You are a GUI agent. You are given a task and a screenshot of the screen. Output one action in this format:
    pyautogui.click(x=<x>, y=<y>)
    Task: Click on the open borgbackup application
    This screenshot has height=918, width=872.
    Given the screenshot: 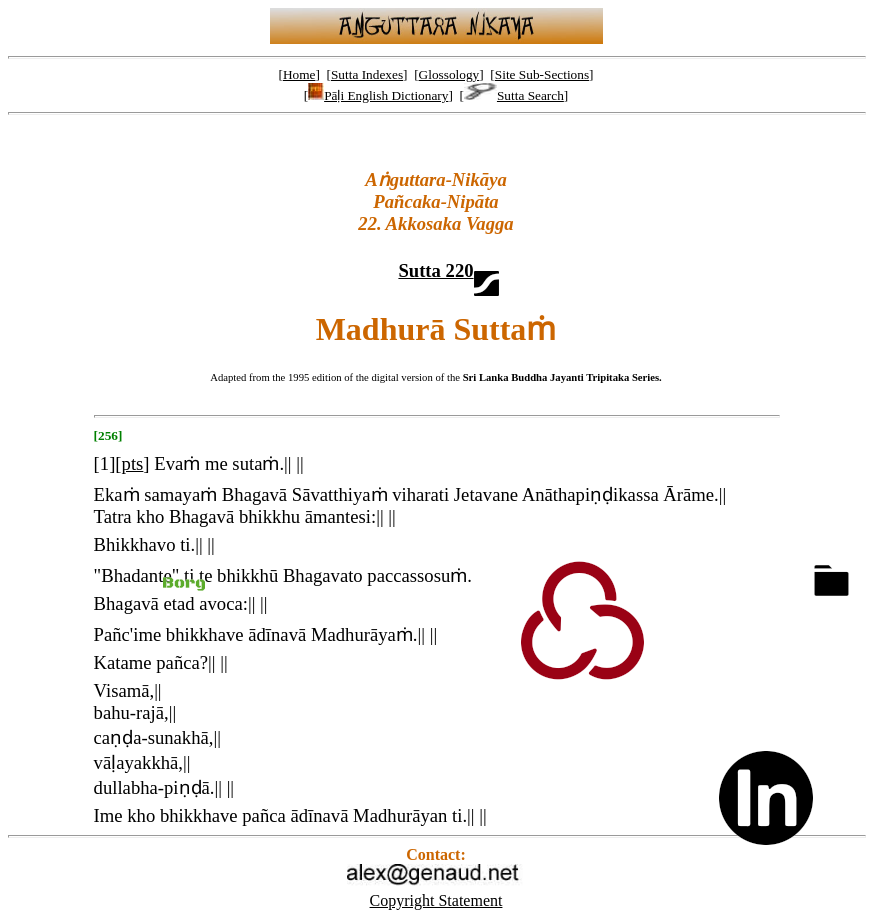 What is the action you would take?
    pyautogui.click(x=184, y=584)
    